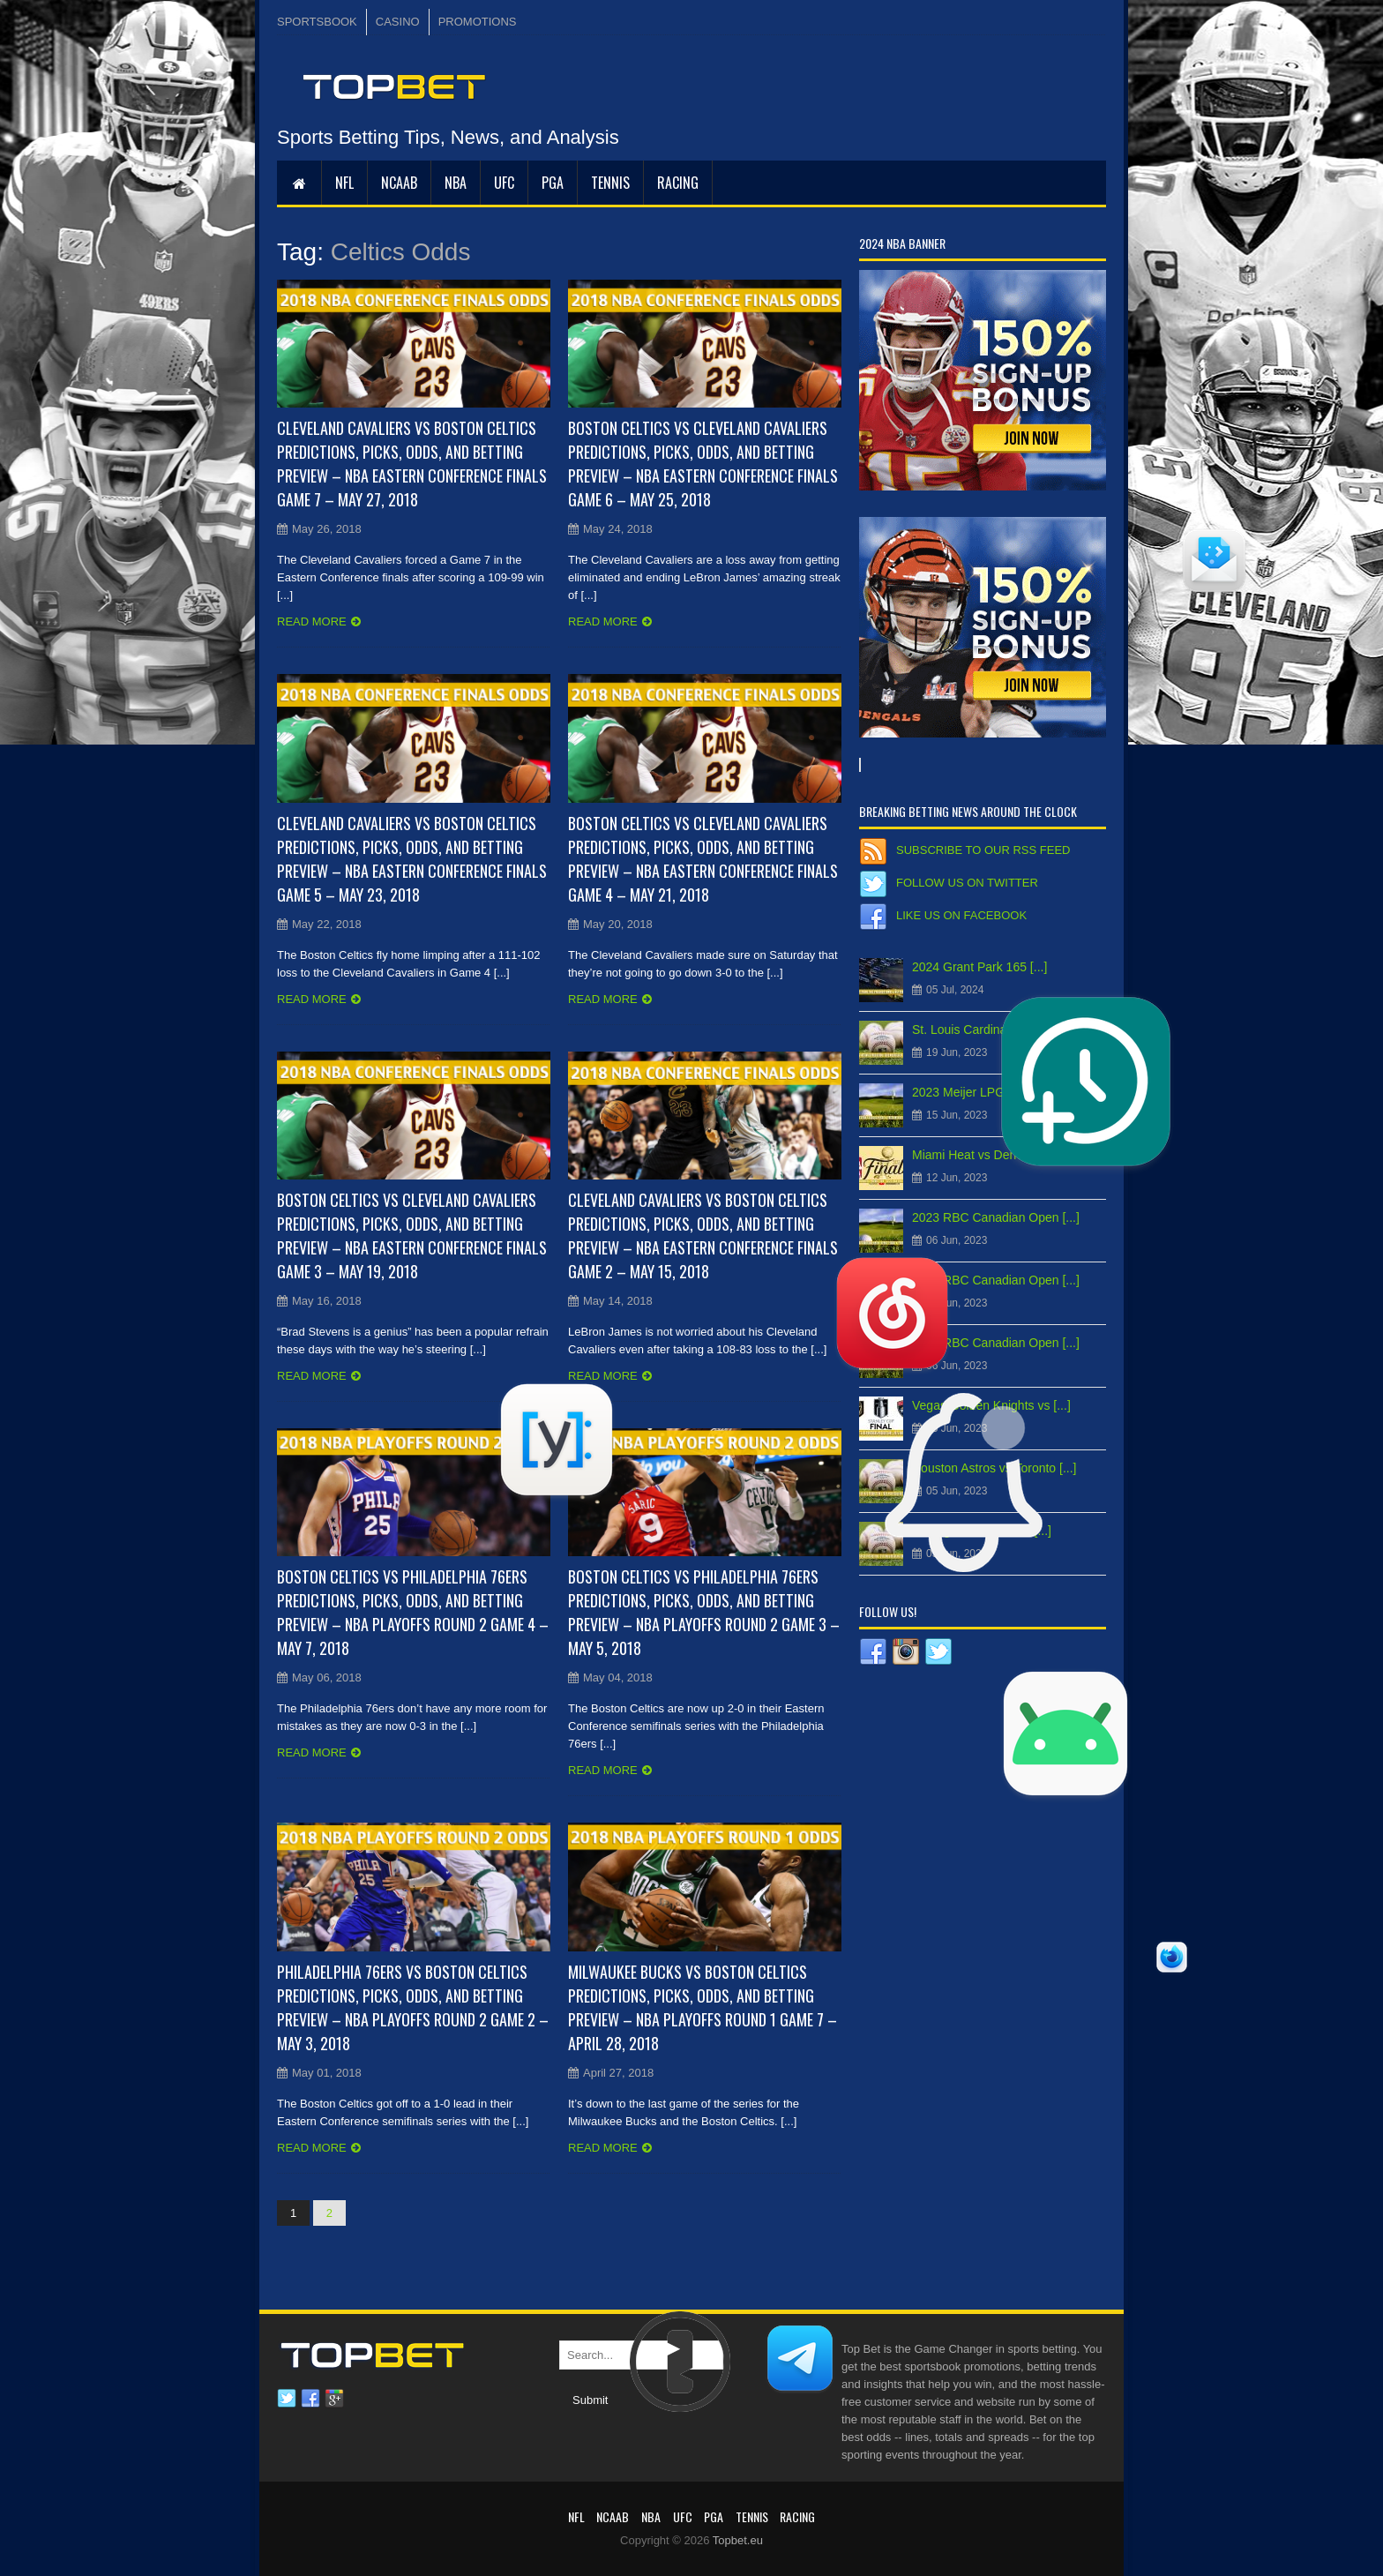 This screenshot has width=1383, height=2576. I want to click on open android app or emulator, so click(1065, 1734).